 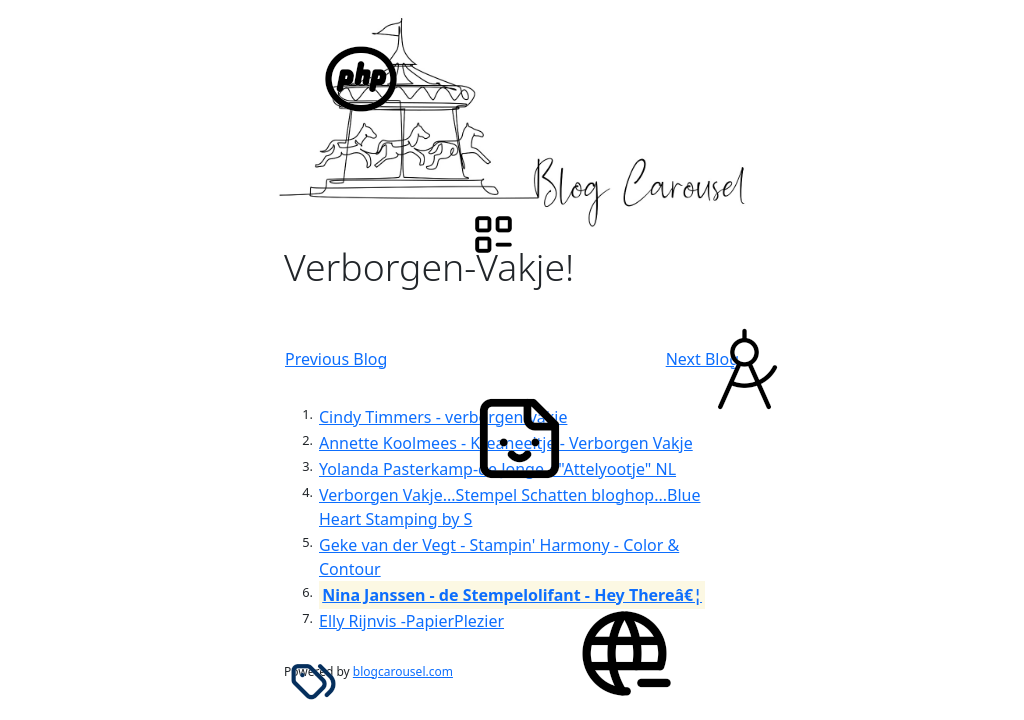 What do you see at coordinates (624, 653) in the screenshot?
I see `remove a website from your list` at bounding box center [624, 653].